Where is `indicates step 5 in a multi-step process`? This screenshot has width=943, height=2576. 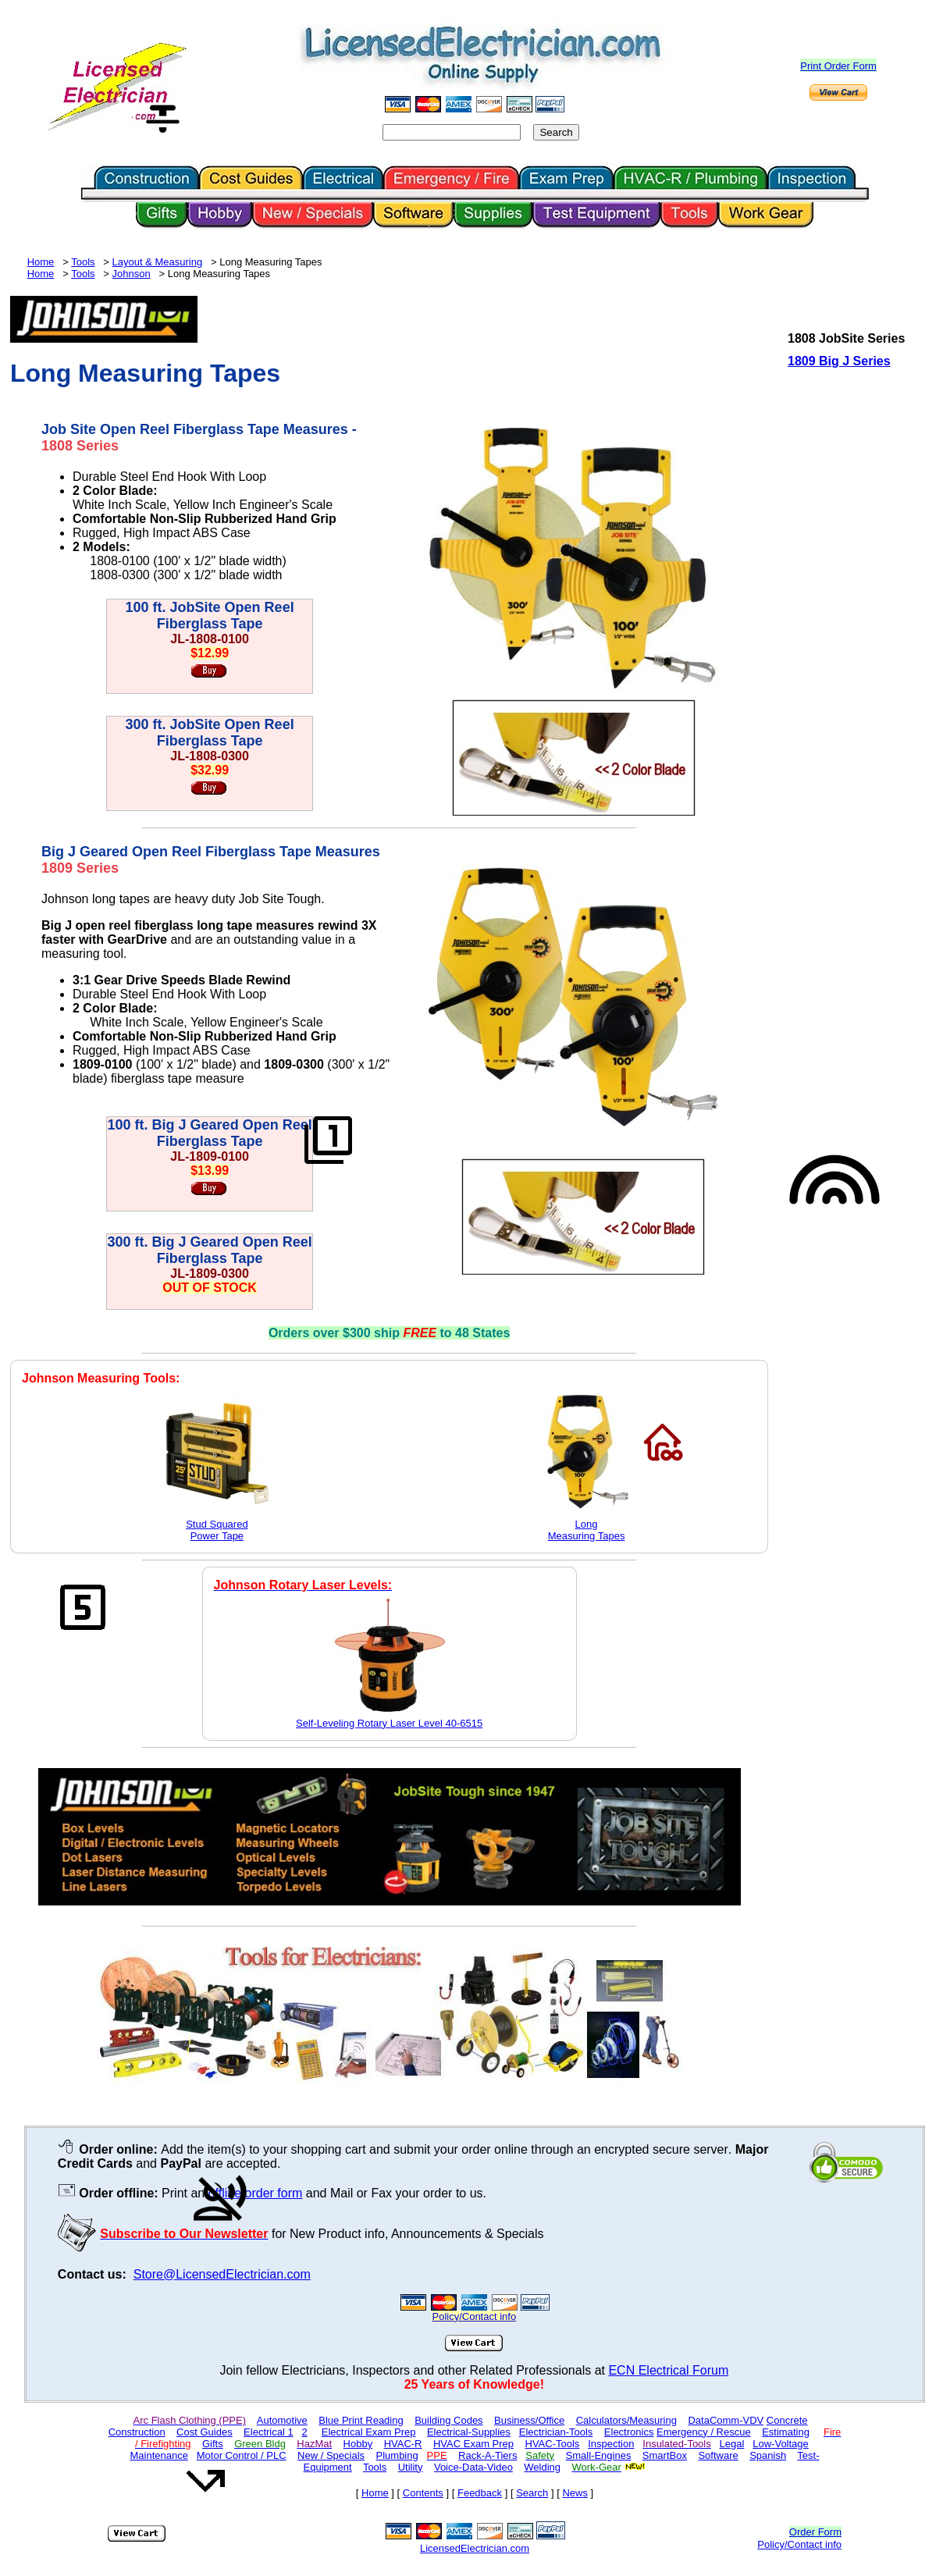
indicates step 5 in a multi-step process is located at coordinates (83, 1607).